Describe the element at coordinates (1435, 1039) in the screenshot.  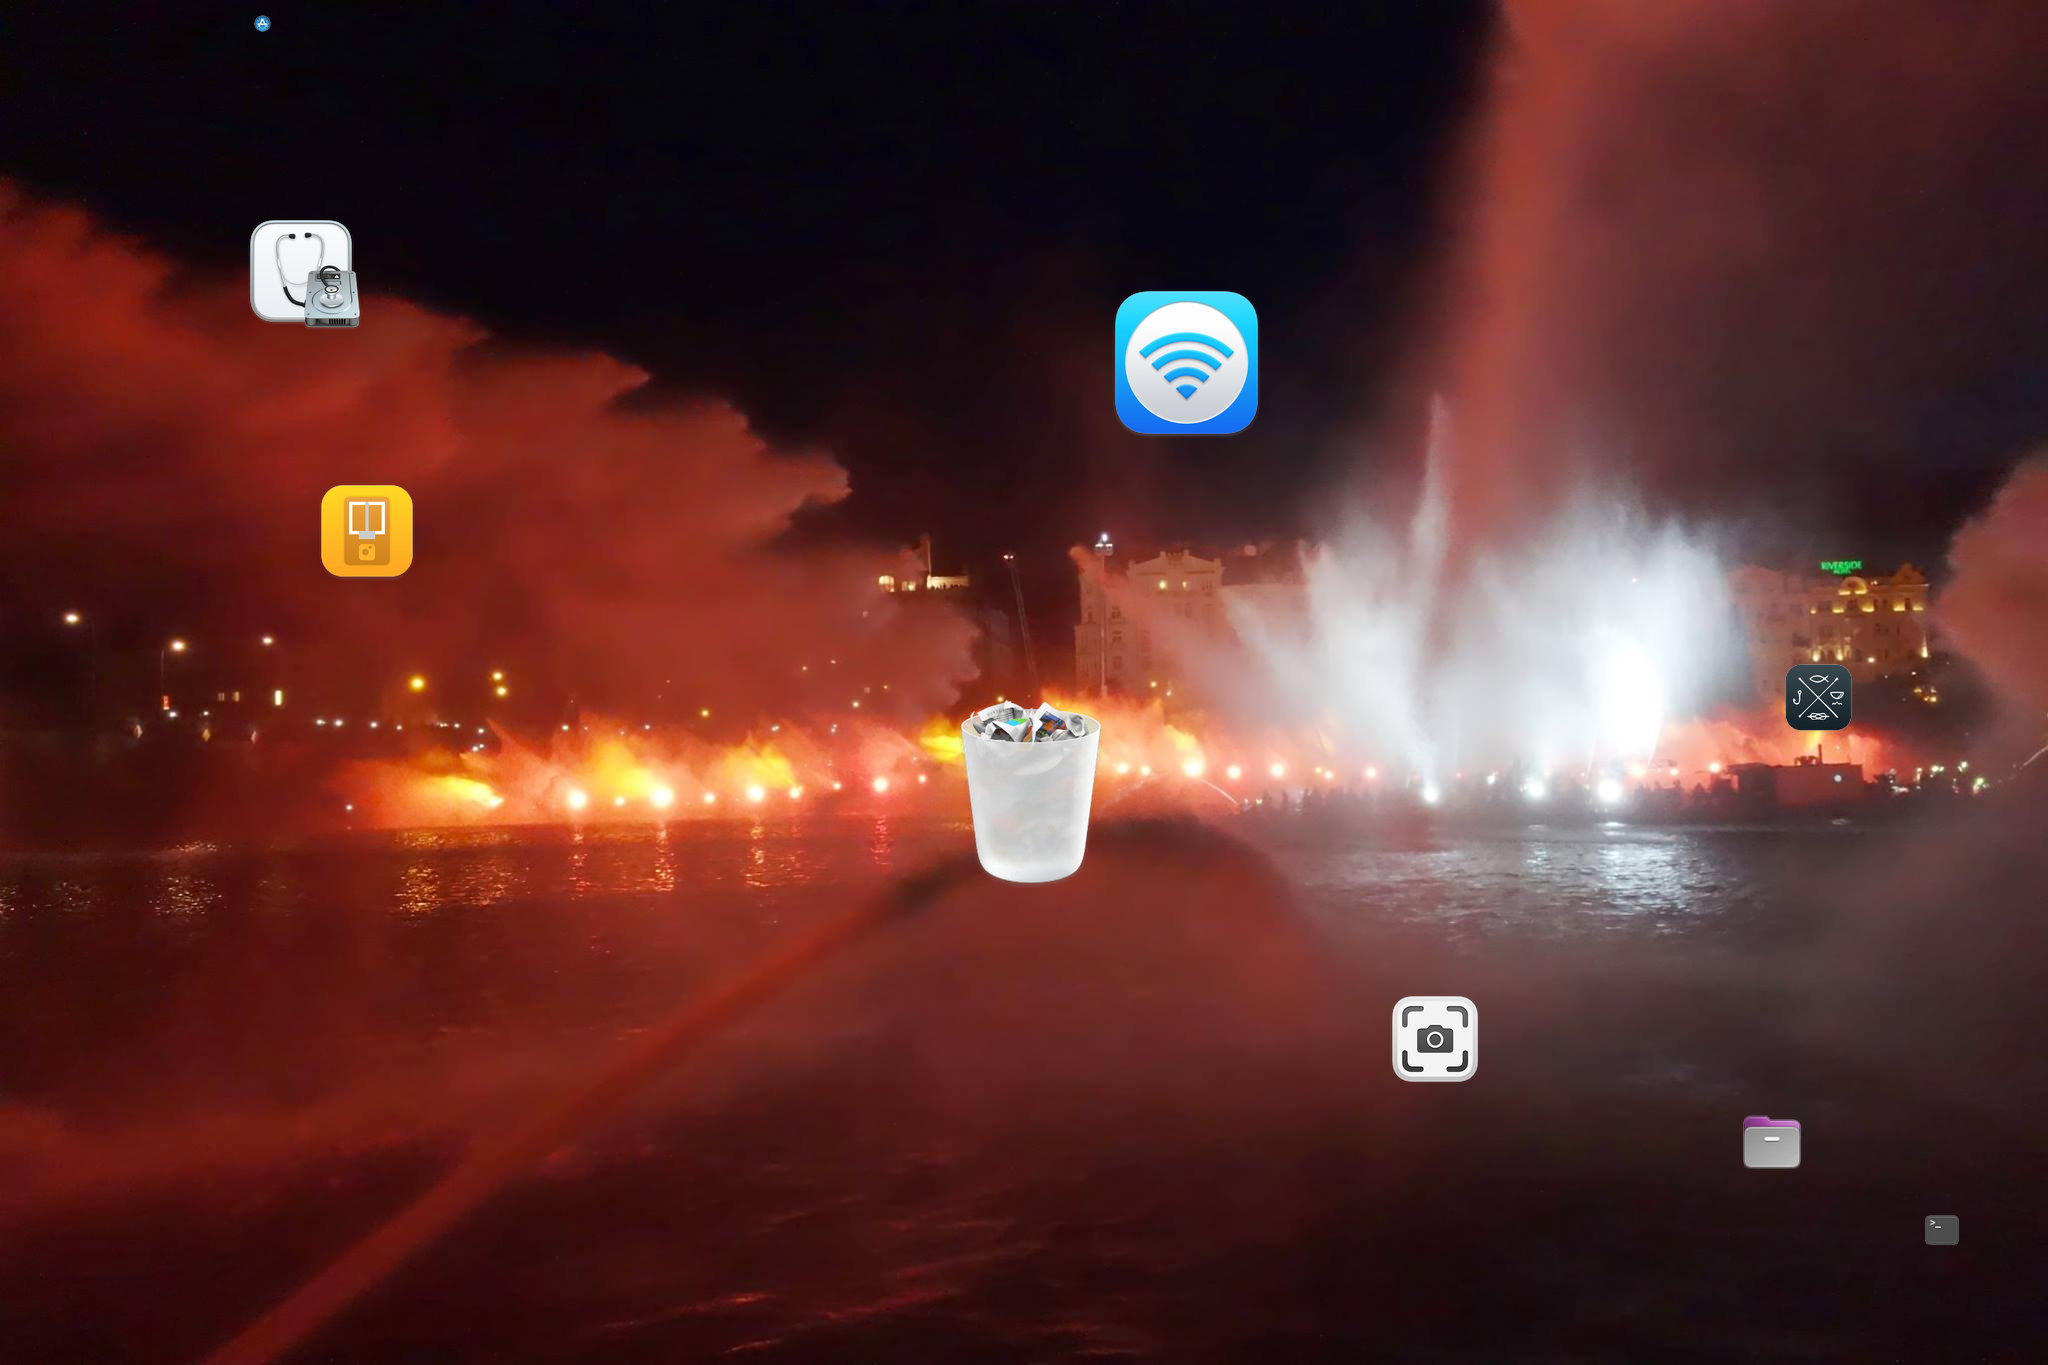
I see `open the screenshot app` at that location.